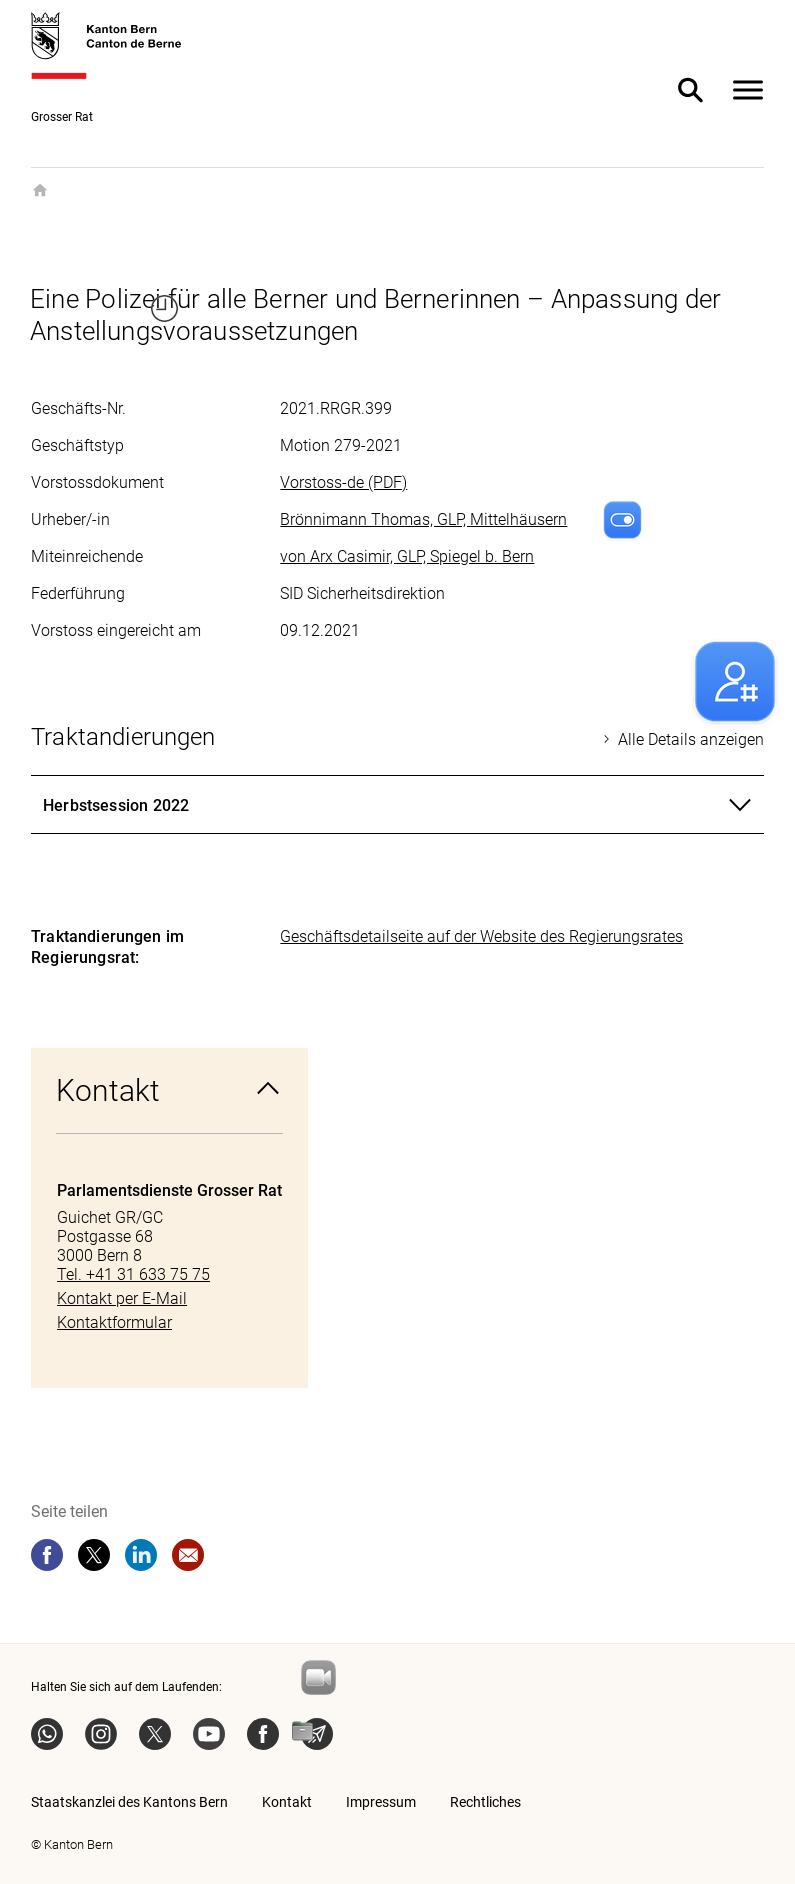 Image resolution: width=795 pixels, height=1884 pixels. I want to click on open the file manager application, so click(302, 1730).